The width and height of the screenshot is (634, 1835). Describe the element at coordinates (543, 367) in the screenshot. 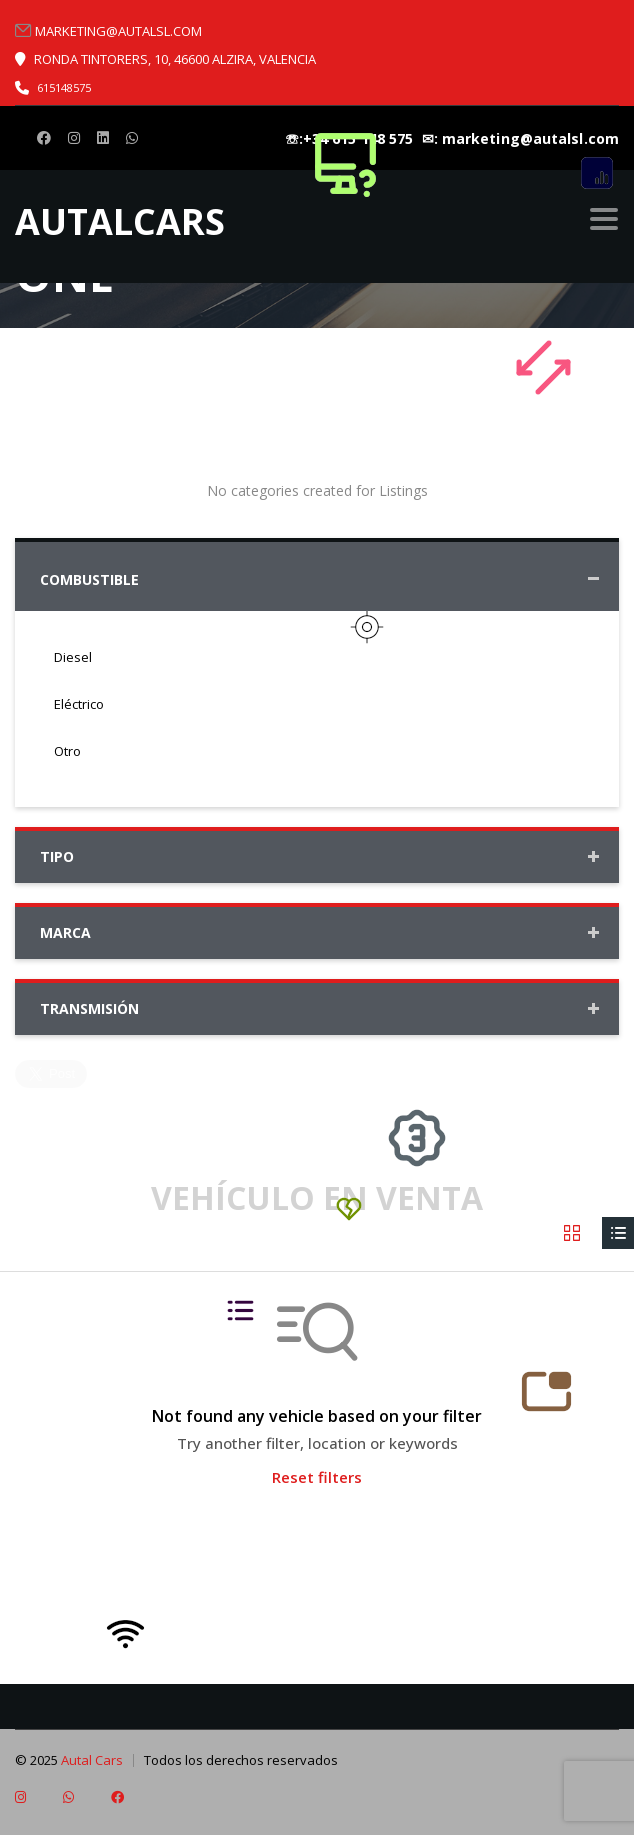

I see `expand or resize diagonally` at that location.